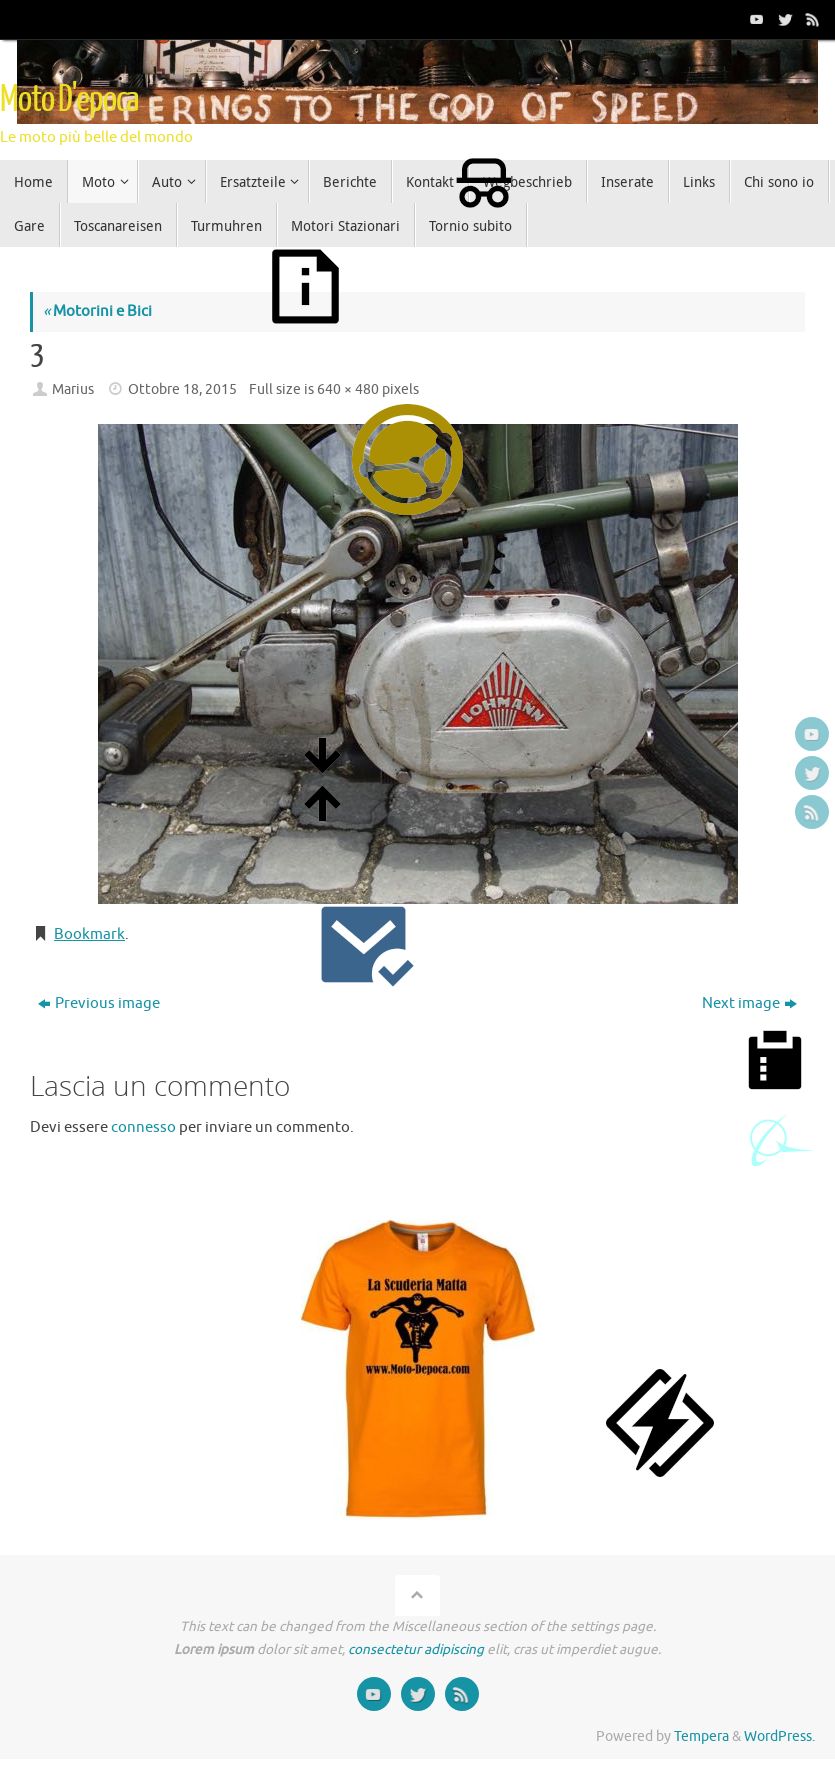  I want to click on incognito or private browsing mode, so click(484, 183).